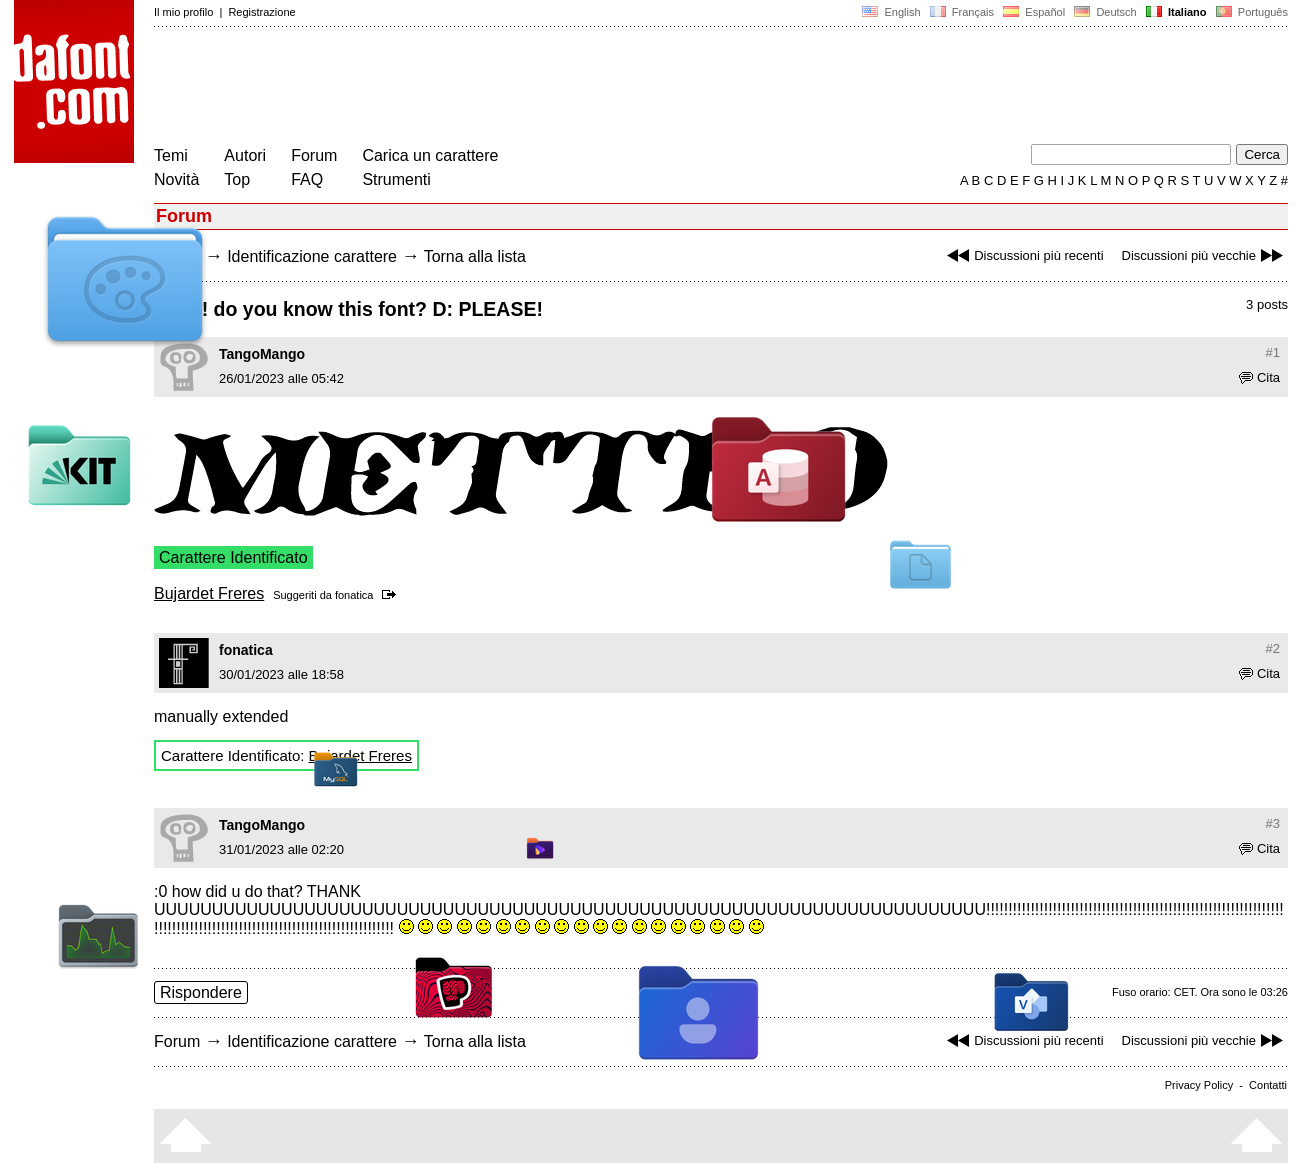 This screenshot has height=1163, width=1302. Describe the element at coordinates (778, 473) in the screenshot. I see `folder containing microsoft access database files` at that location.